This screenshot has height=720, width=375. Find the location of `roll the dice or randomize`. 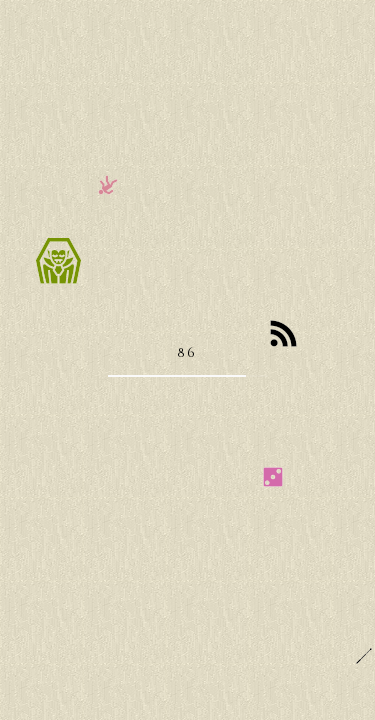

roll the dice or randomize is located at coordinates (273, 477).